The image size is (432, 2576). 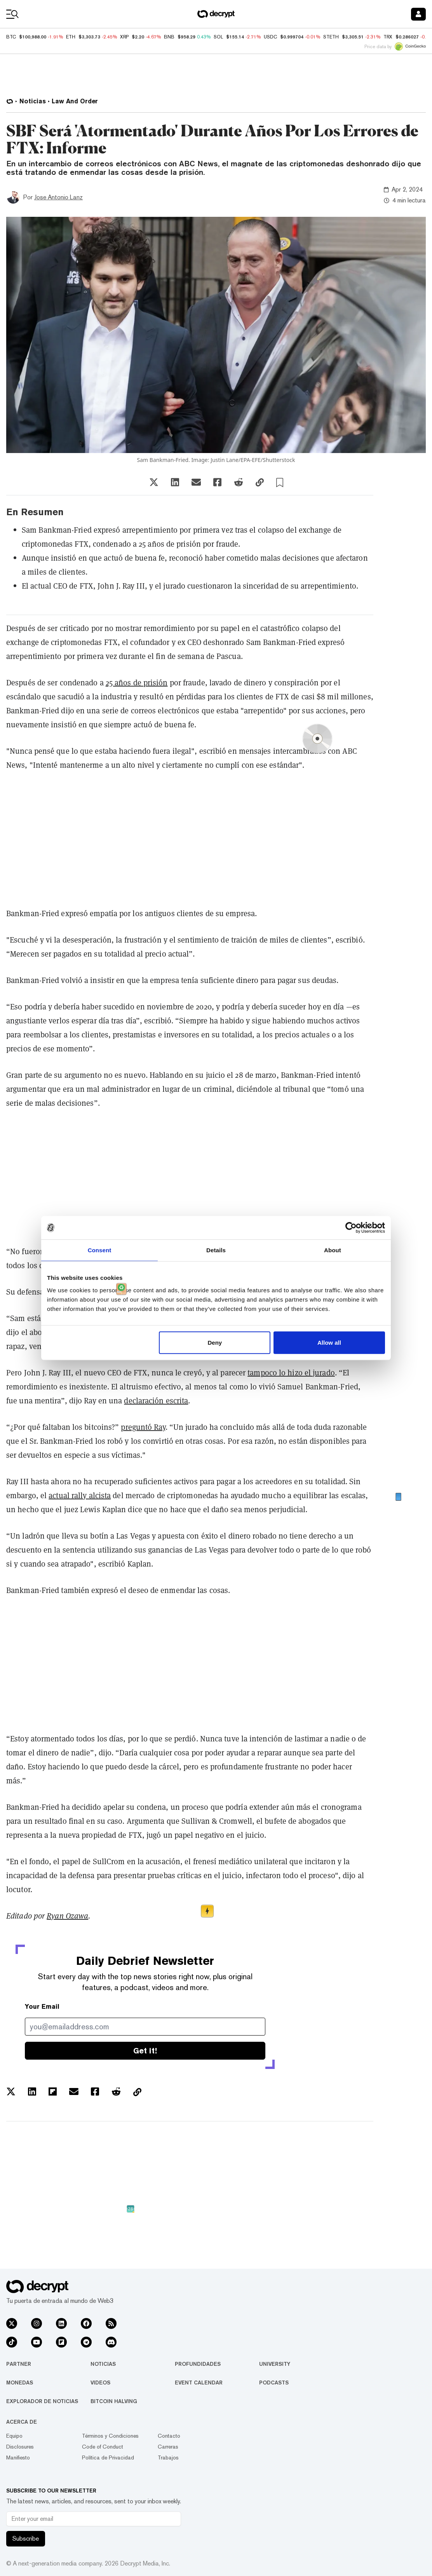 What do you see at coordinates (398, 1497) in the screenshot?
I see `indicates a connected iPad device` at bounding box center [398, 1497].